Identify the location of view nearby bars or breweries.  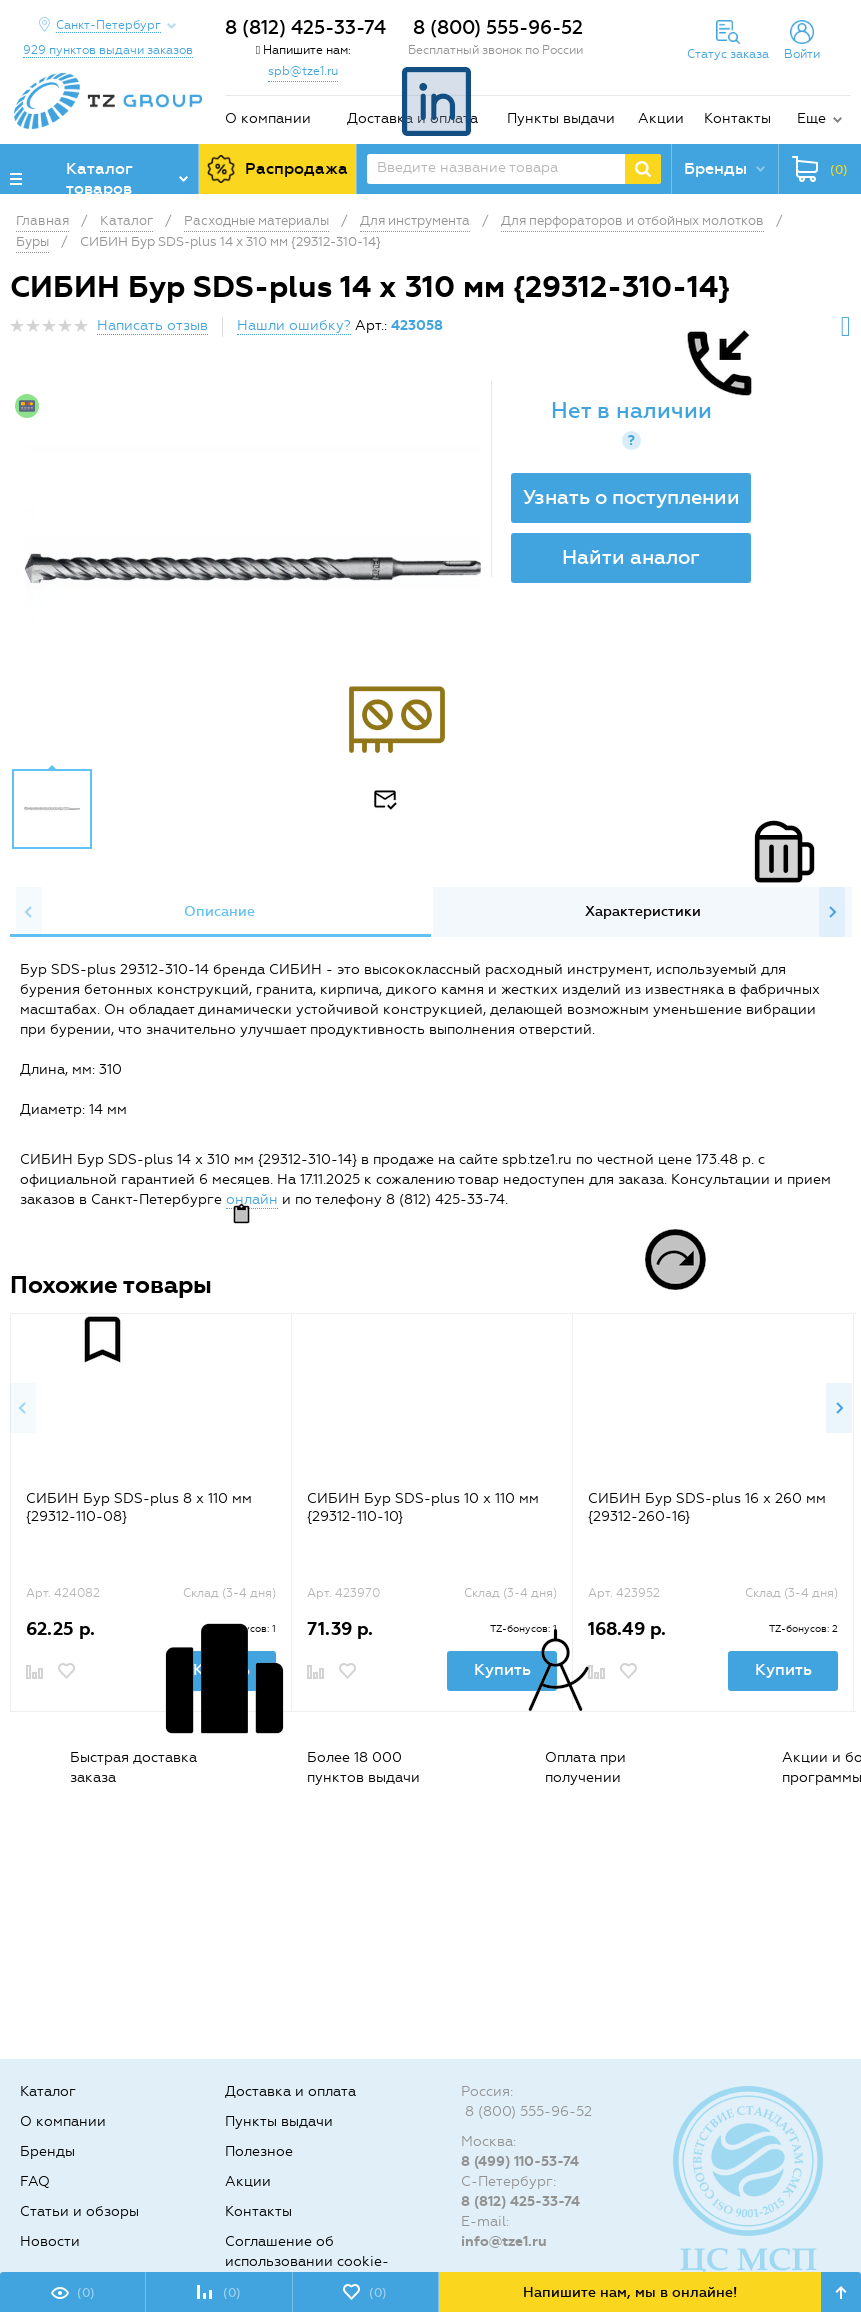
(781, 854).